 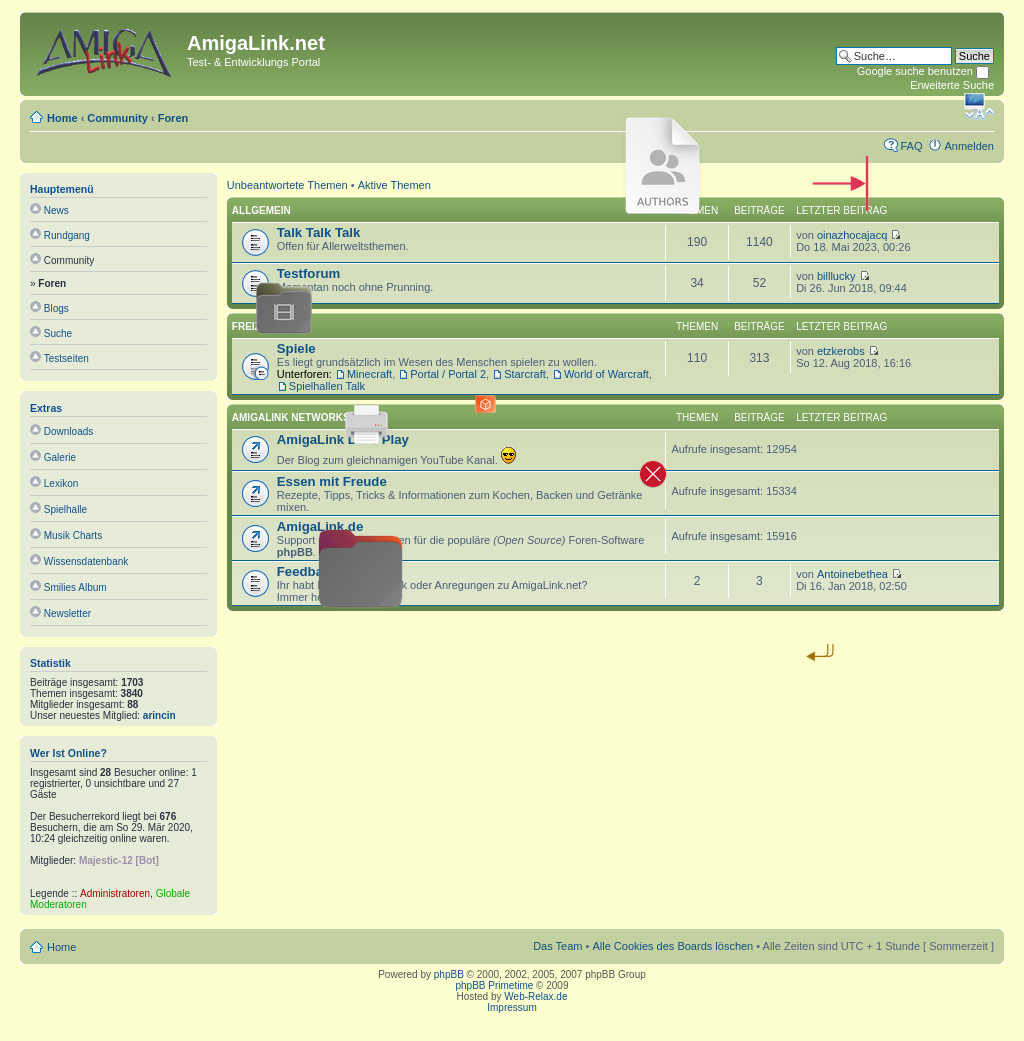 What do you see at coordinates (360, 568) in the screenshot?
I see `open folder or directory` at bounding box center [360, 568].